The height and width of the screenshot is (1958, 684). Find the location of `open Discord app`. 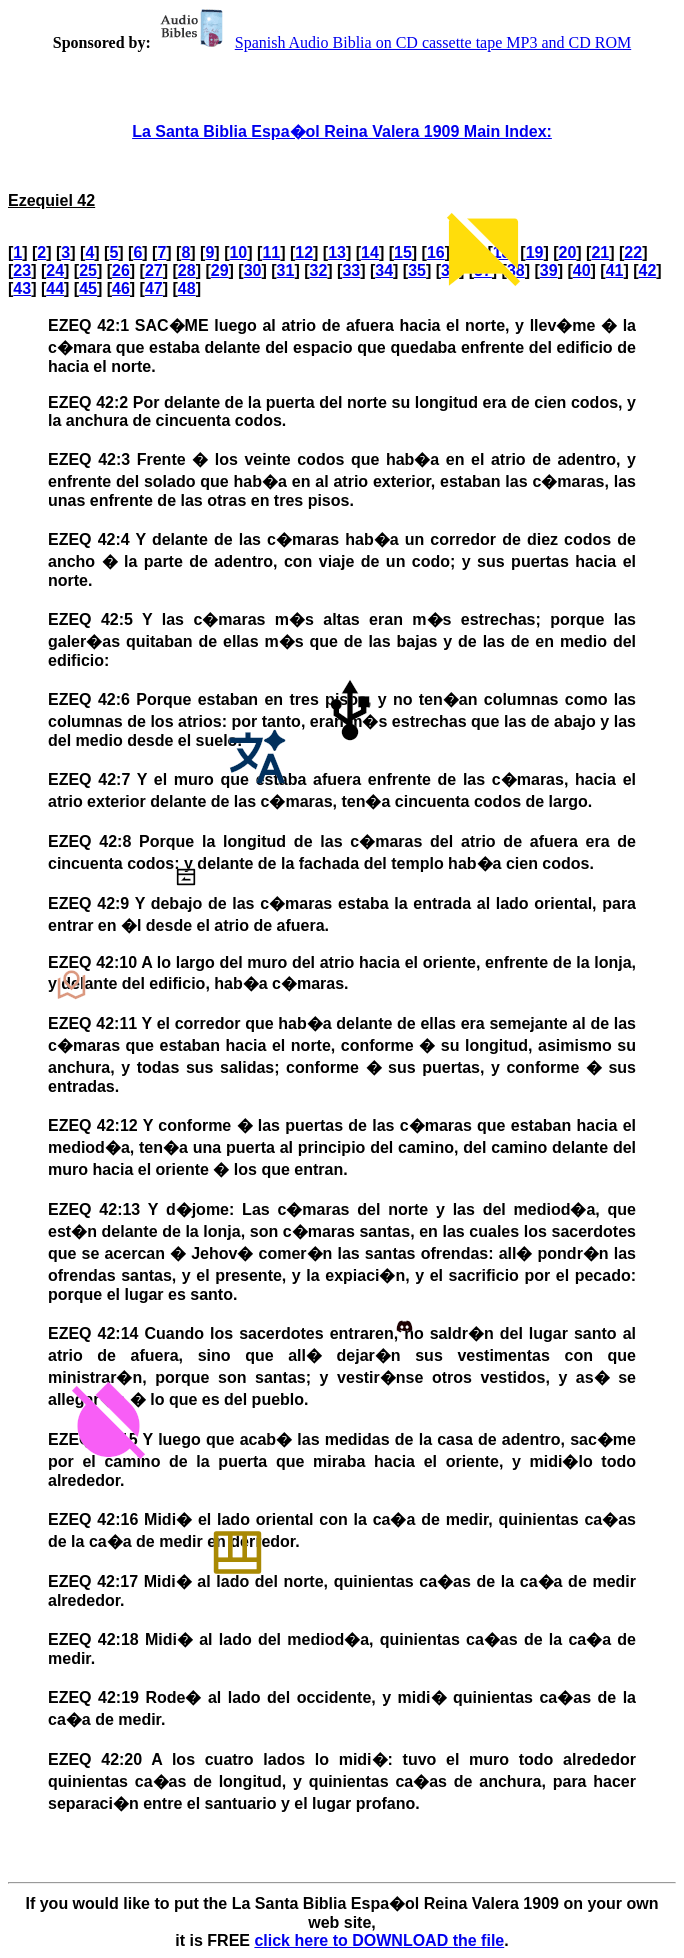

open Discord app is located at coordinates (404, 1326).